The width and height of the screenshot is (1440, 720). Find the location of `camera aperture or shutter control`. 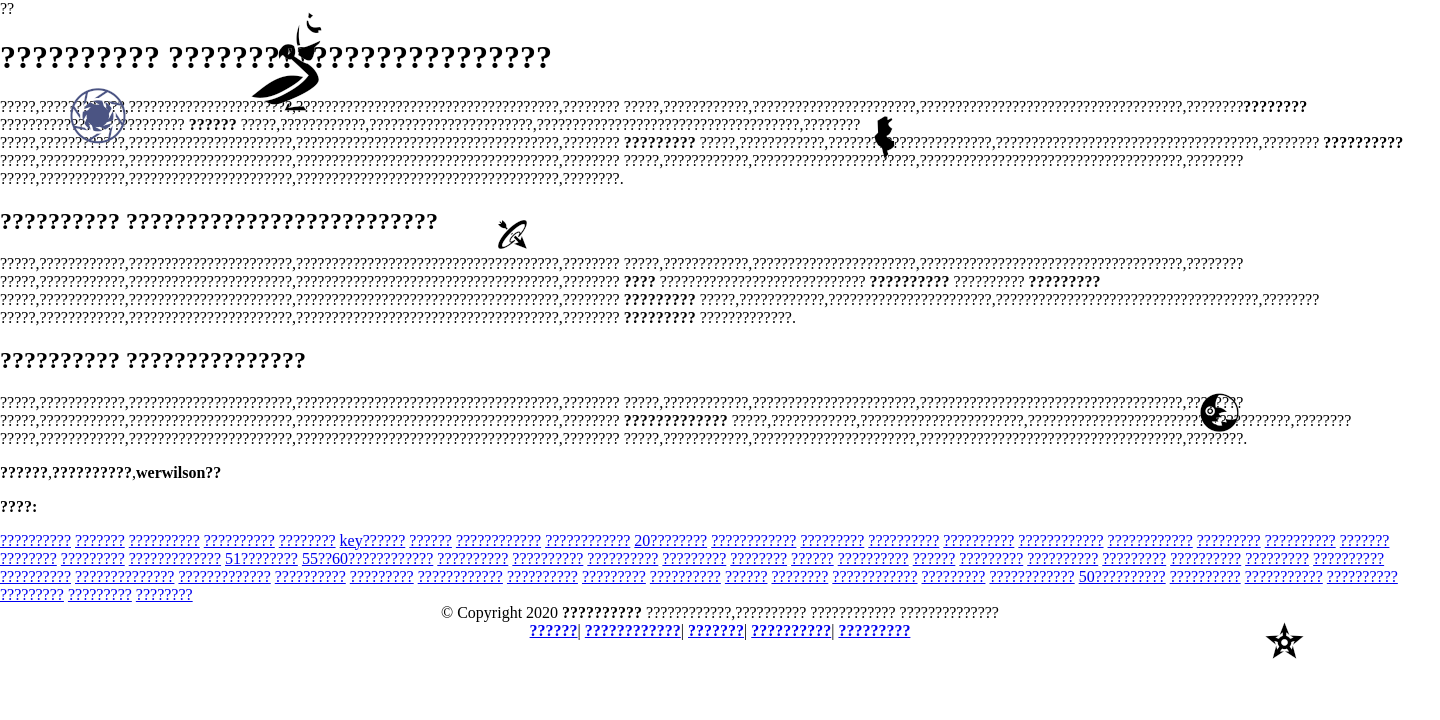

camera aperture or shutter control is located at coordinates (98, 116).